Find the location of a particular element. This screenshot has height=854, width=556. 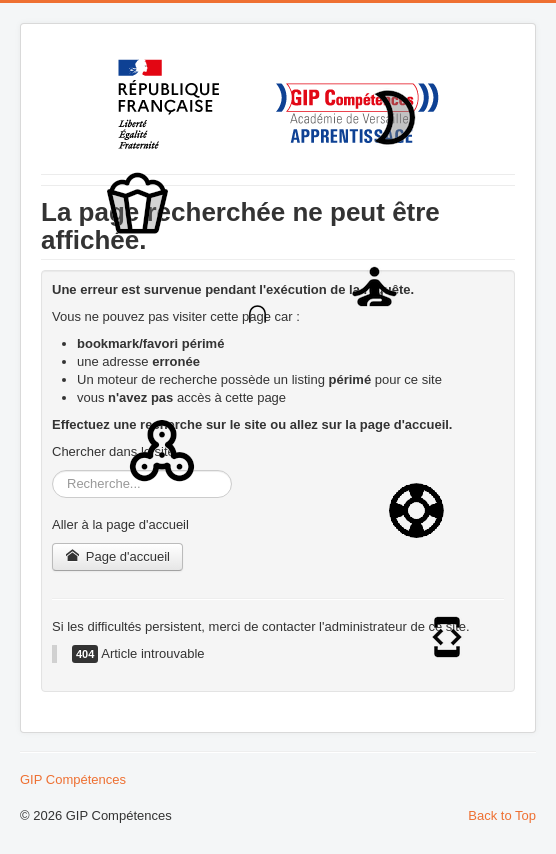

indicates a set intersection operation is located at coordinates (257, 314).